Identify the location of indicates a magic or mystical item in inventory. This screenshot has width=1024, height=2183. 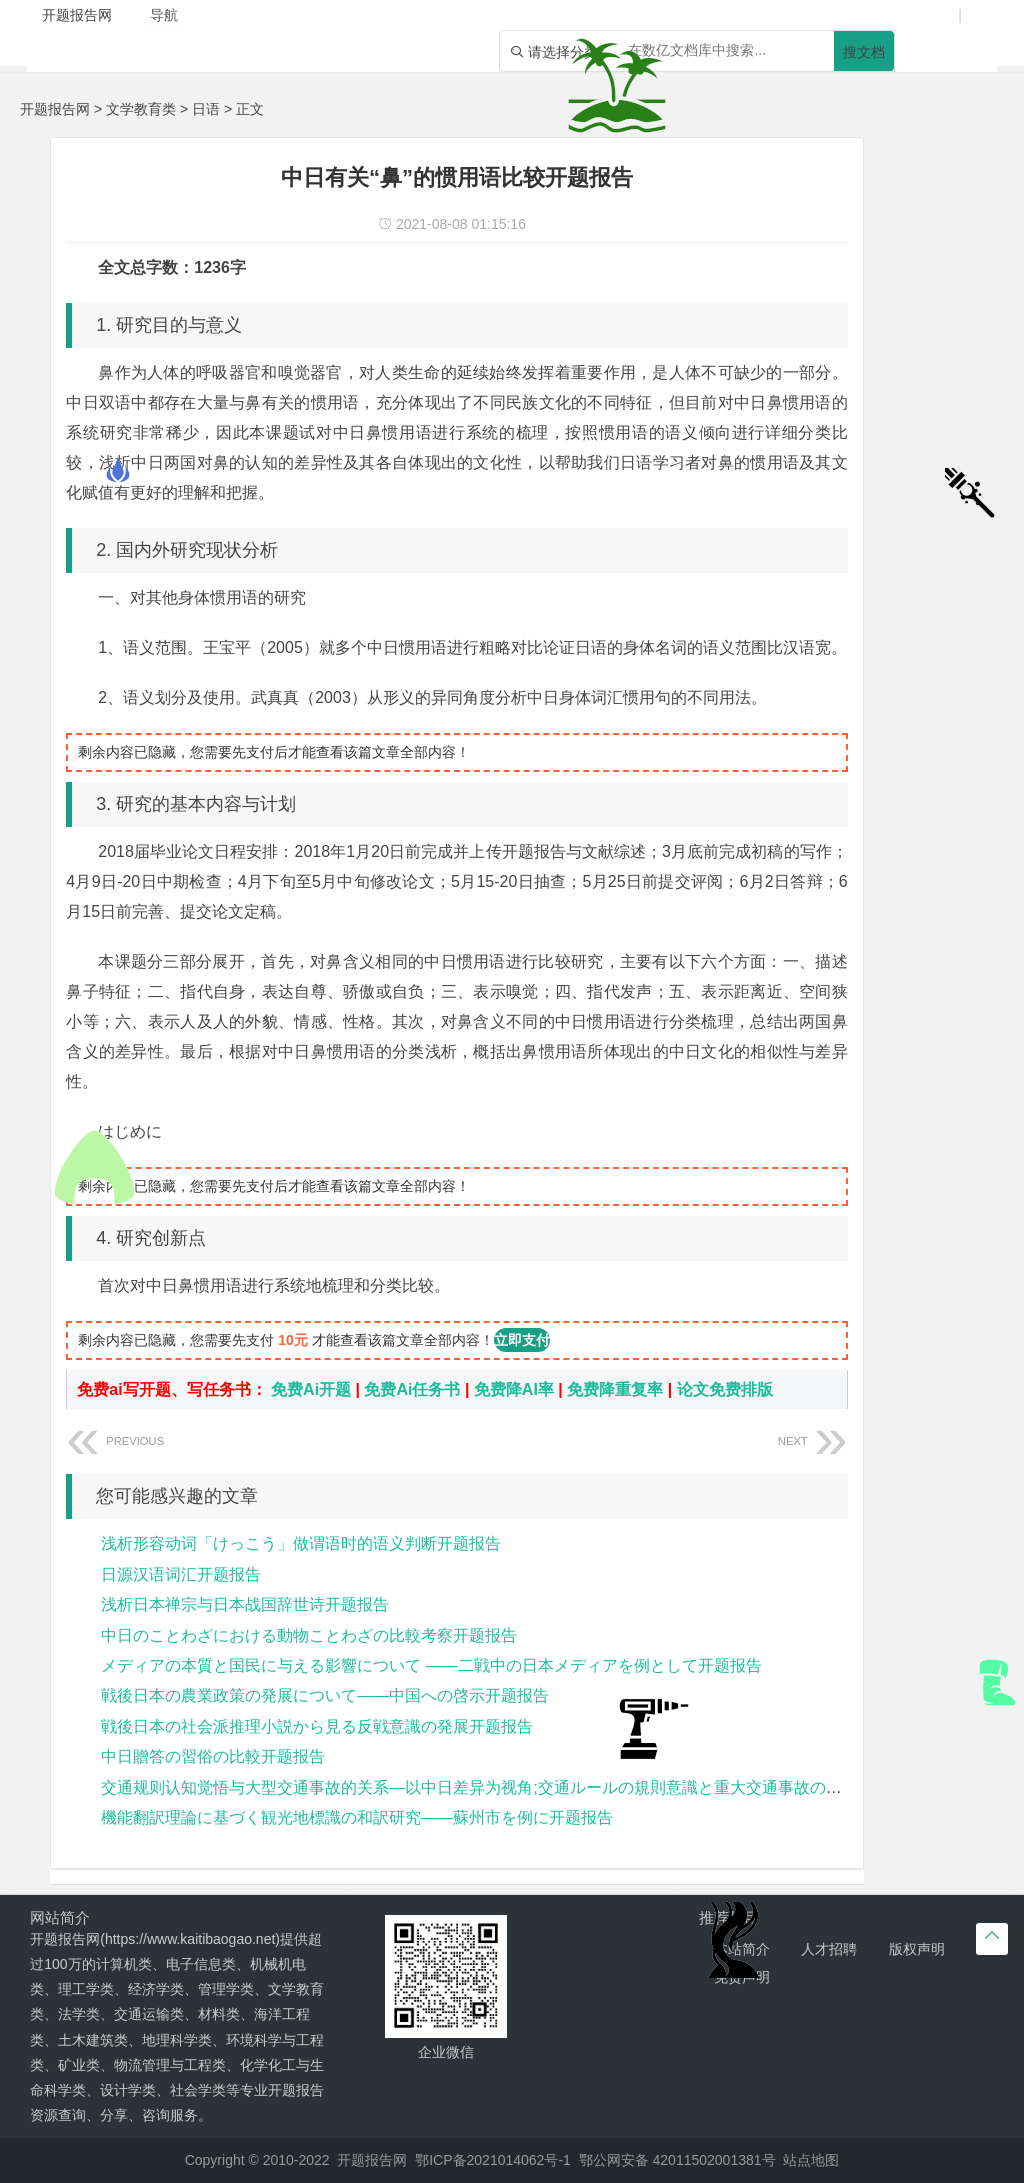
(731, 1940).